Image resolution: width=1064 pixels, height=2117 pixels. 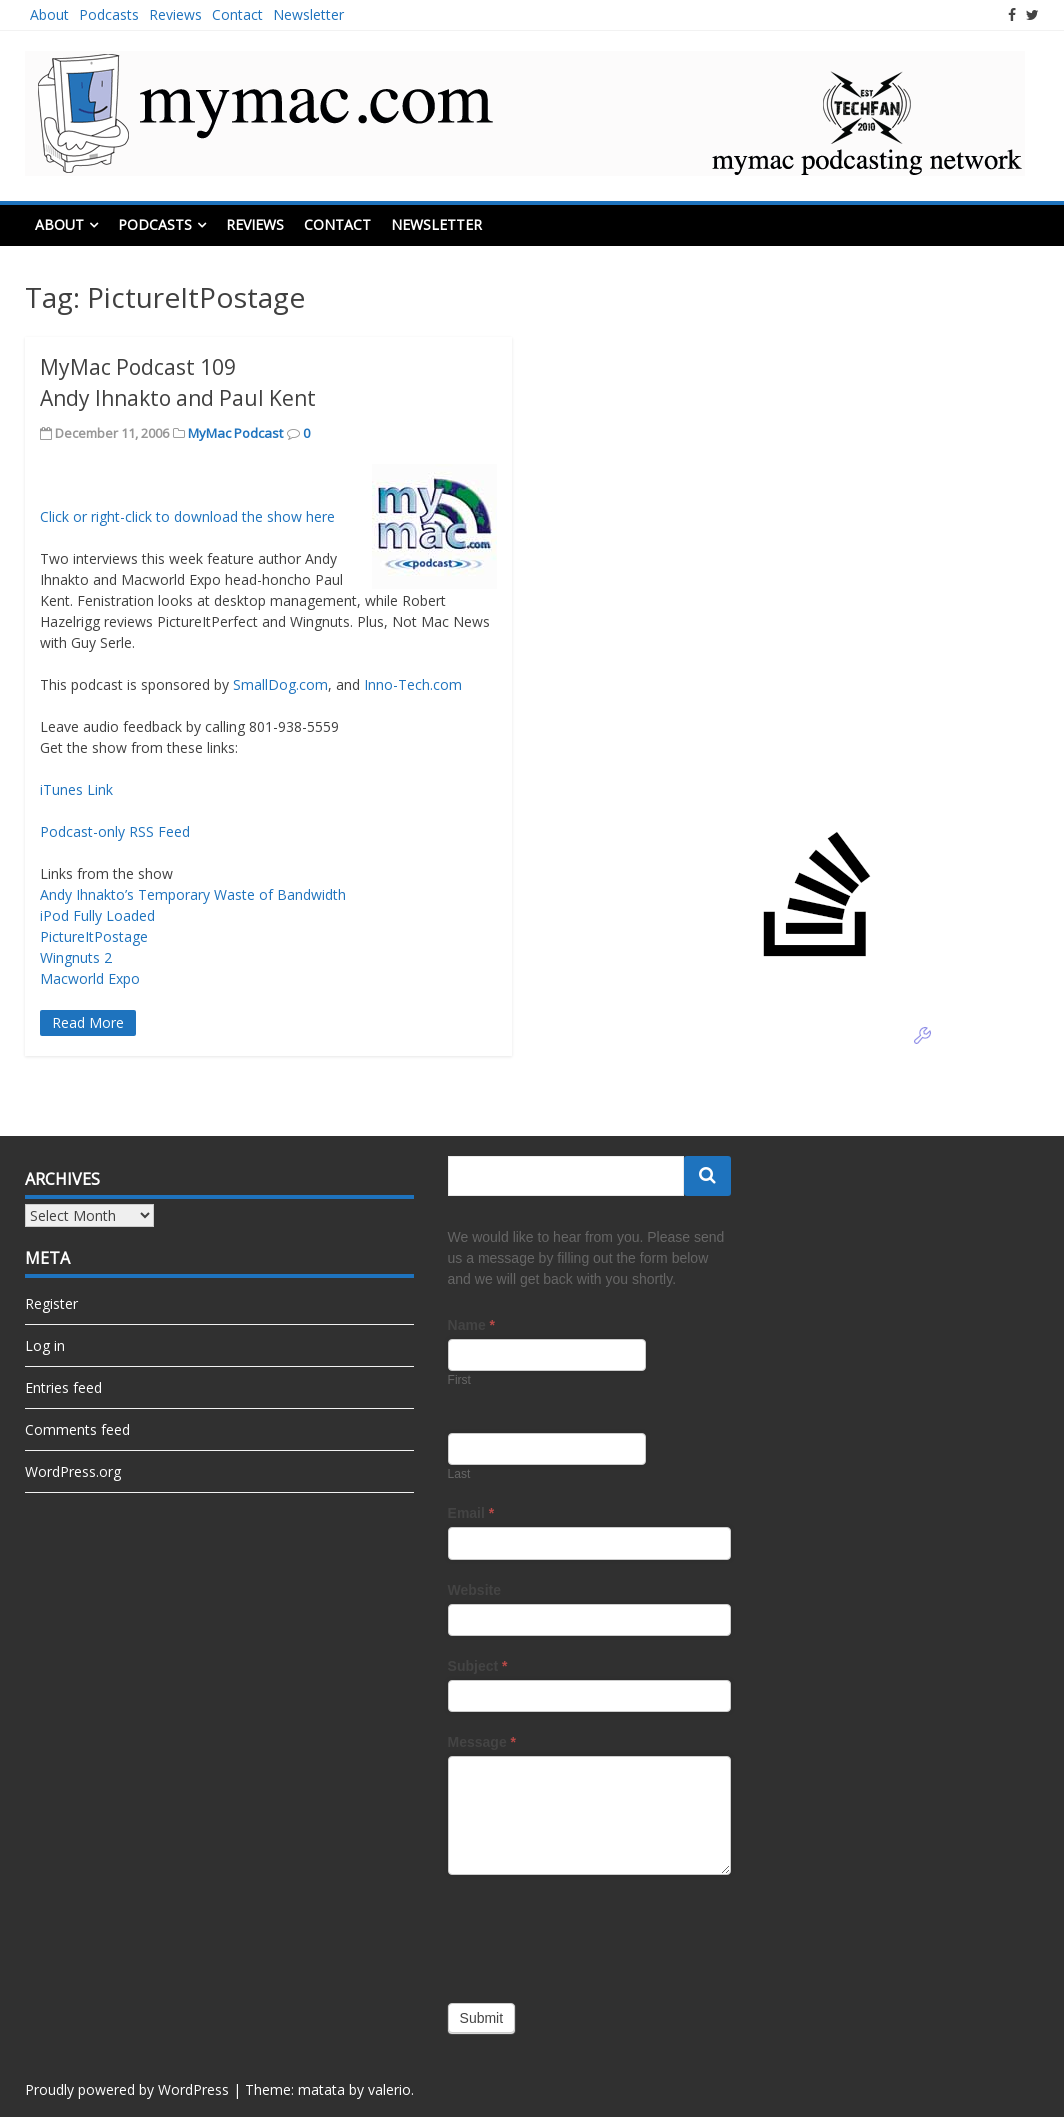 What do you see at coordinates (817, 894) in the screenshot?
I see `visit Stack Overflow website` at bounding box center [817, 894].